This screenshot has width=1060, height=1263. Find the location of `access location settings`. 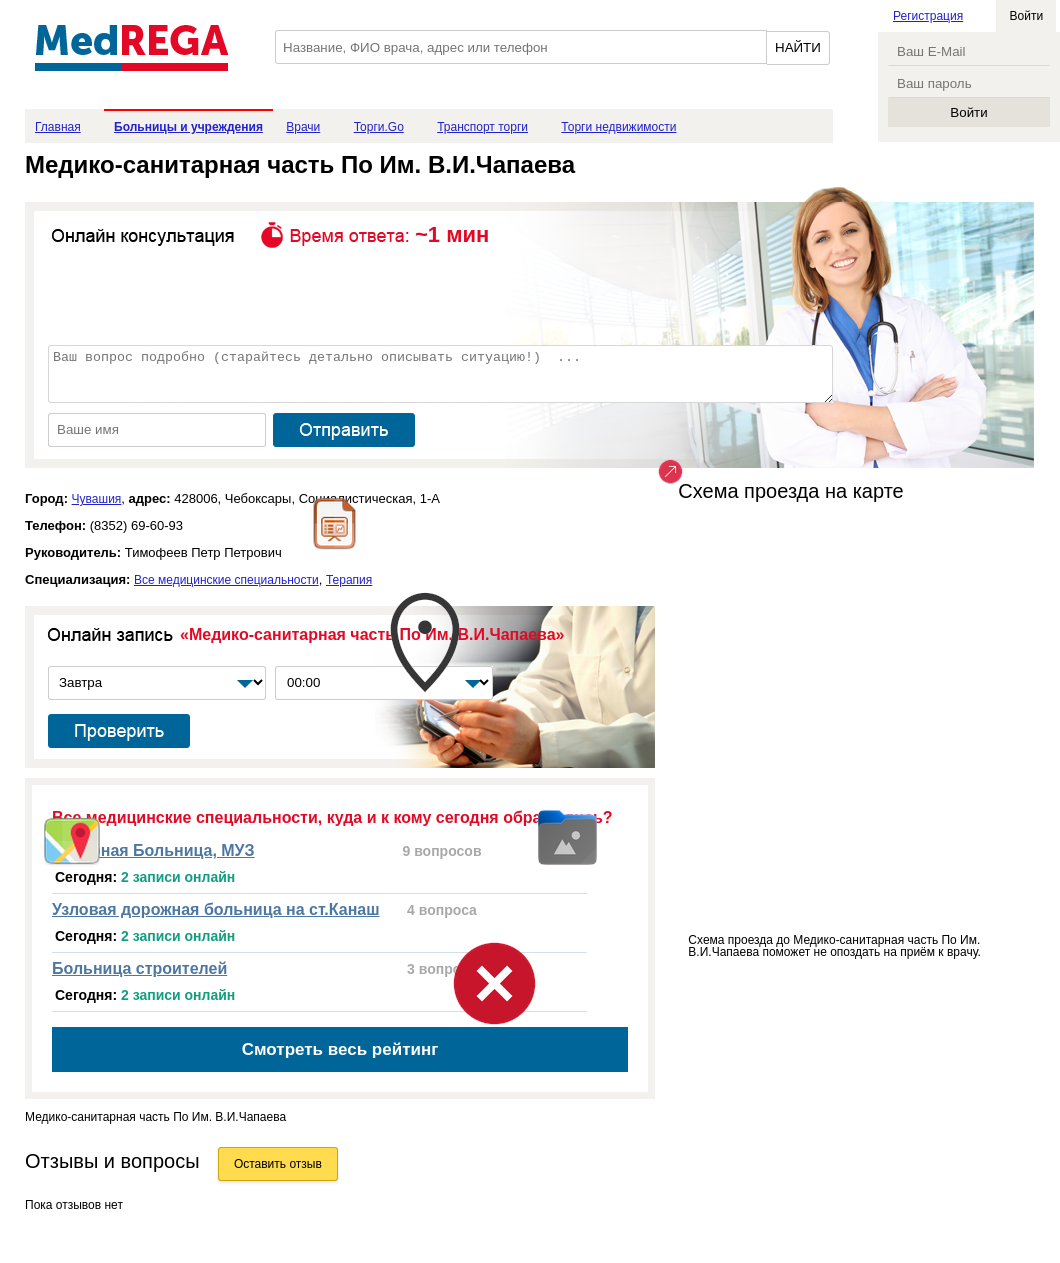

access location settings is located at coordinates (425, 641).